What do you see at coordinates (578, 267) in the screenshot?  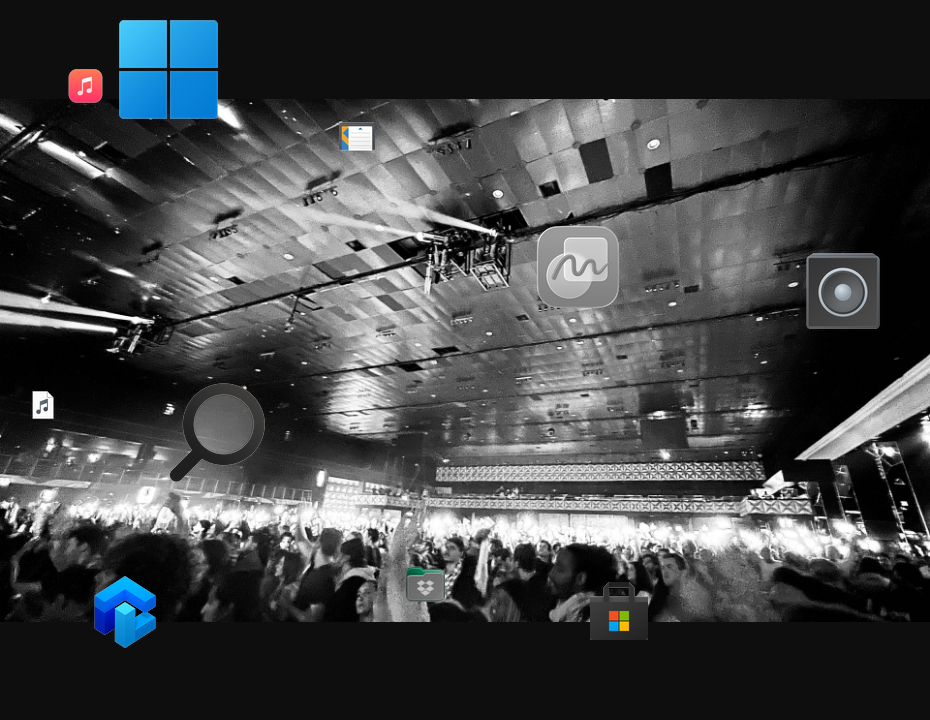 I see `open freeform app for brainstorming and sketching` at bounding box center [578, 267].